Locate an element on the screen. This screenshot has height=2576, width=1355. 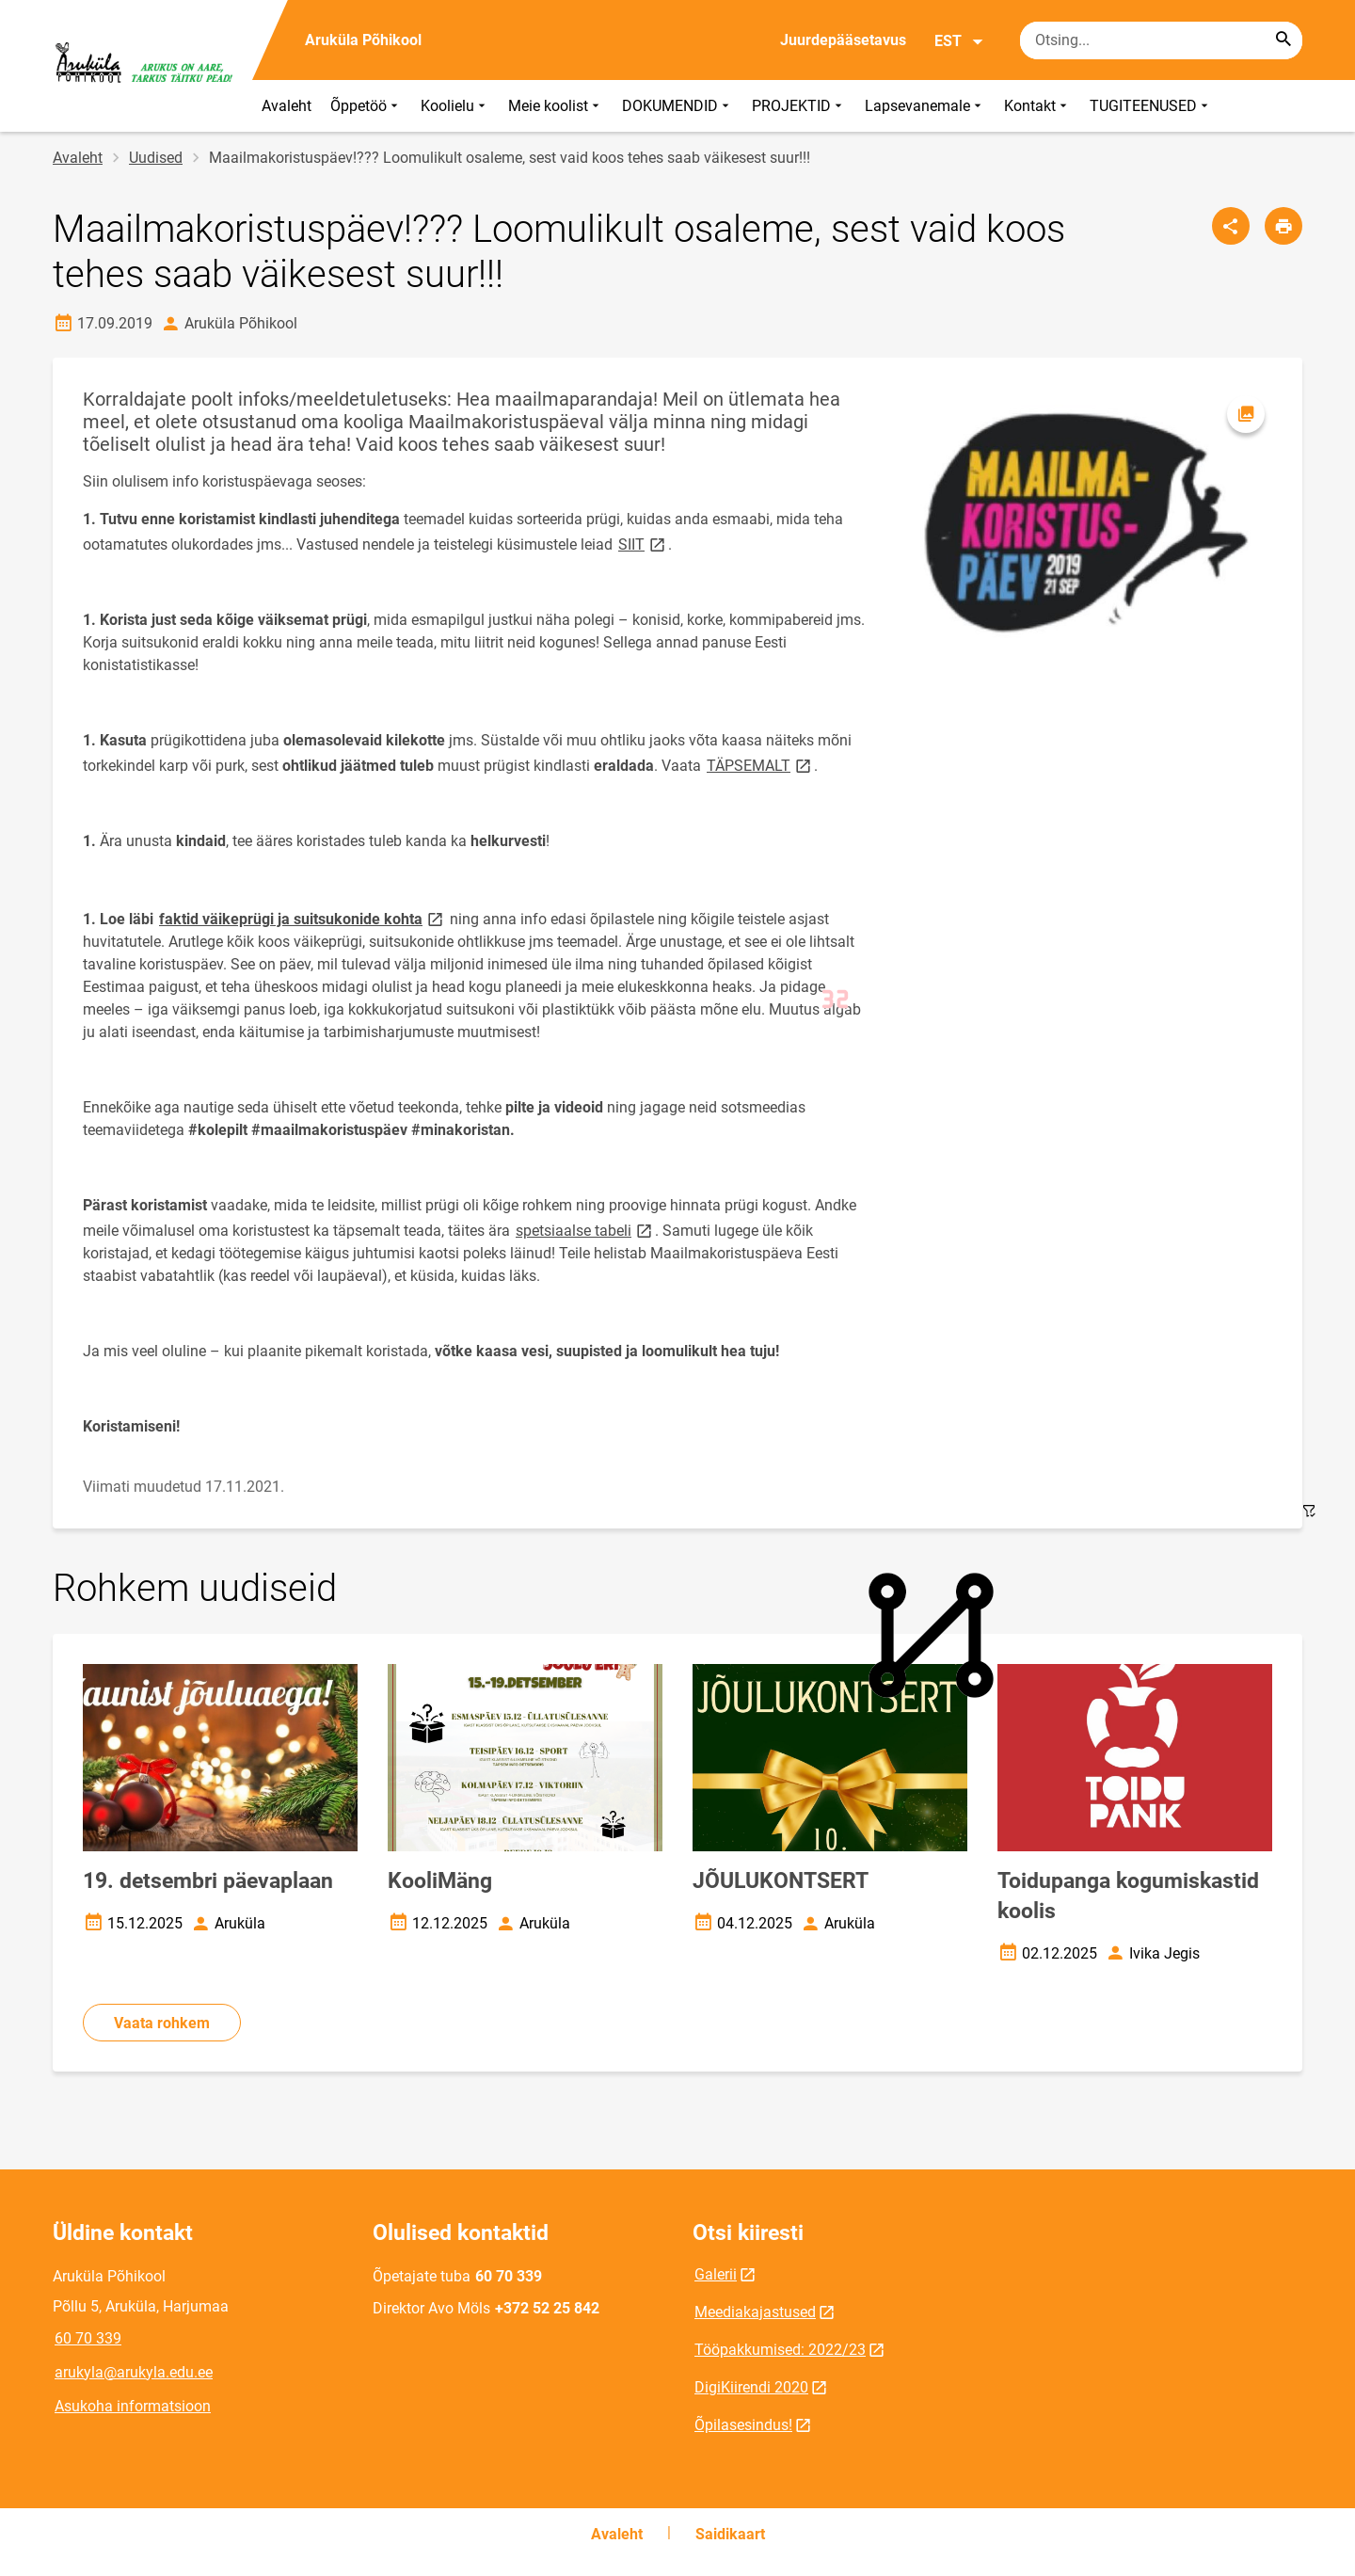
filter applied successfully is located at coordinates (1309, 1511).